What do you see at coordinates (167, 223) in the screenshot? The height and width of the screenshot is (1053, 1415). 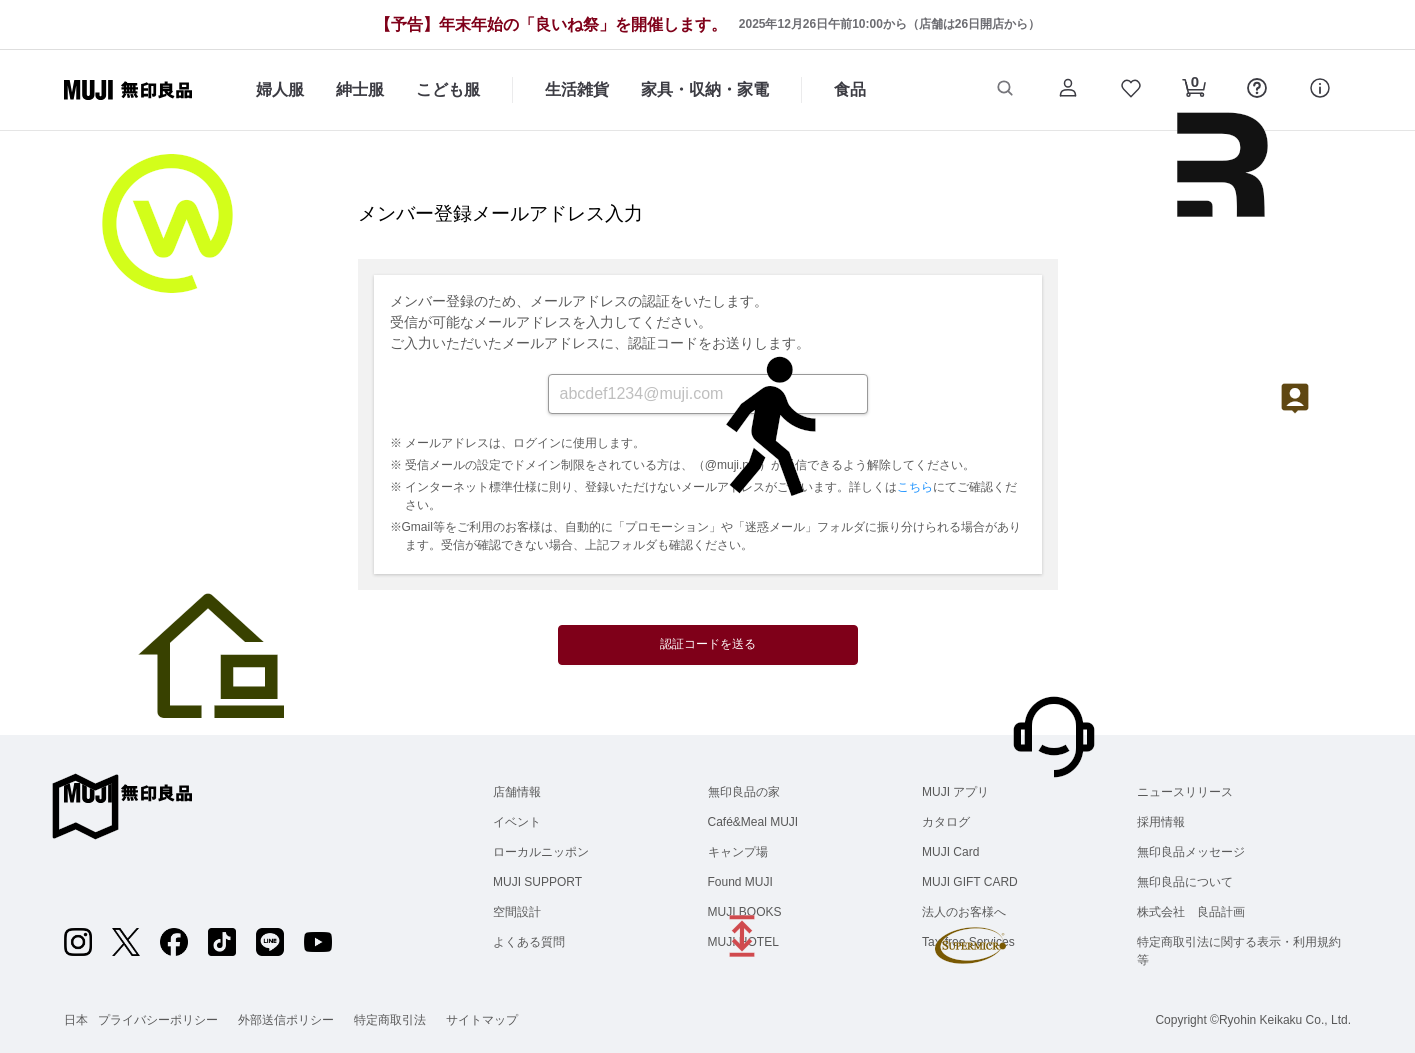 I see `open Workplace by Meta` at bounding box center [167, 223].